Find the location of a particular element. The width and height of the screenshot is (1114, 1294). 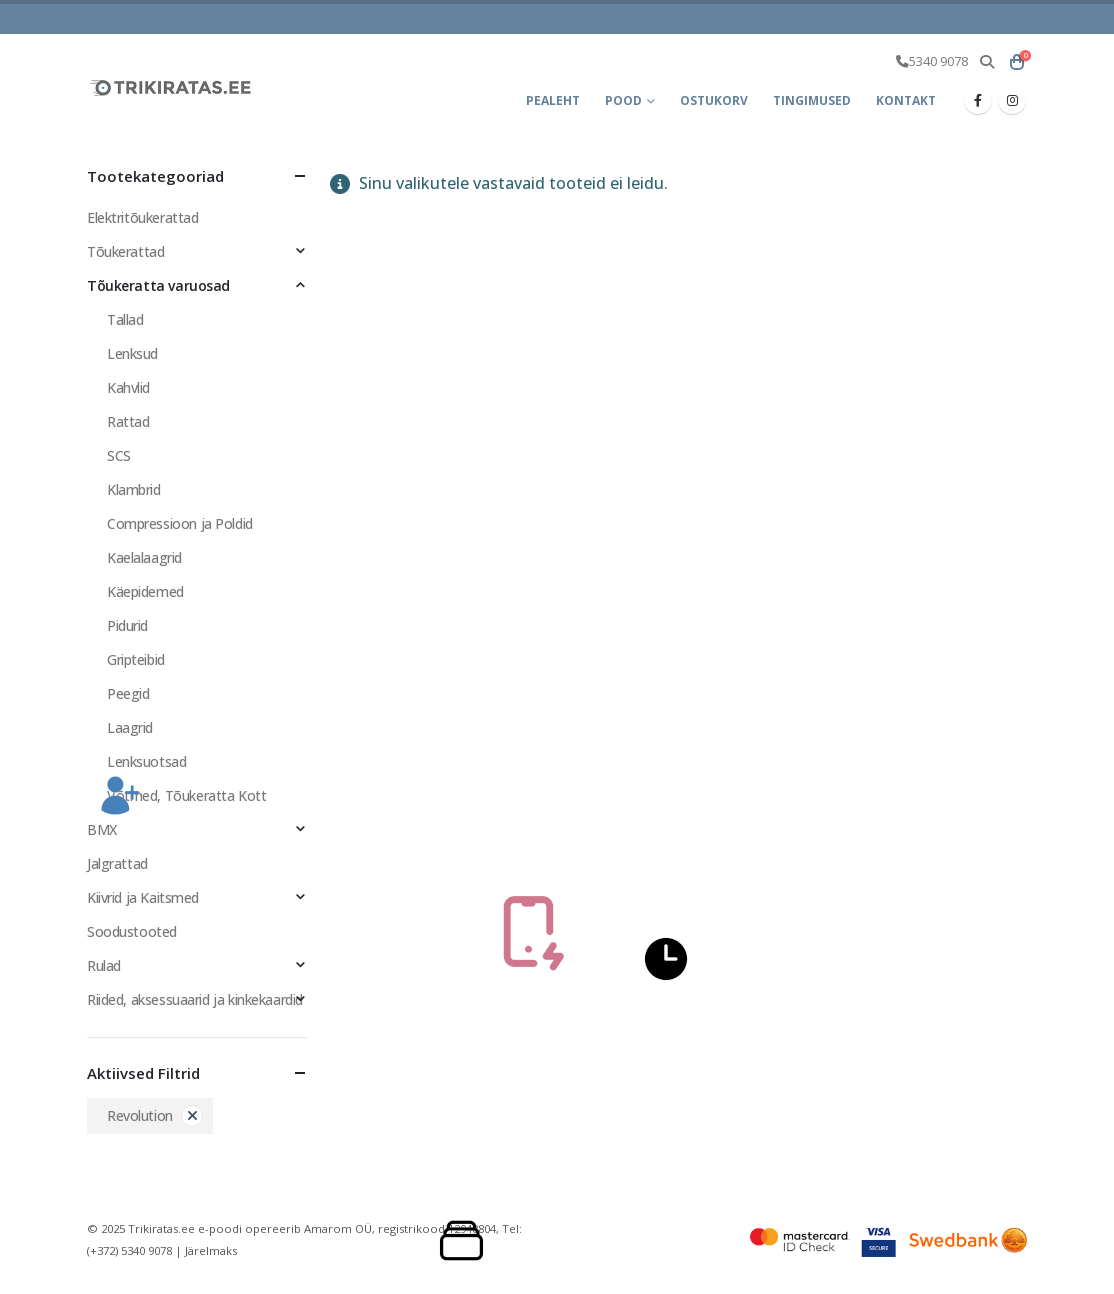

add a new user or contact is located at coordinates (120, 795).